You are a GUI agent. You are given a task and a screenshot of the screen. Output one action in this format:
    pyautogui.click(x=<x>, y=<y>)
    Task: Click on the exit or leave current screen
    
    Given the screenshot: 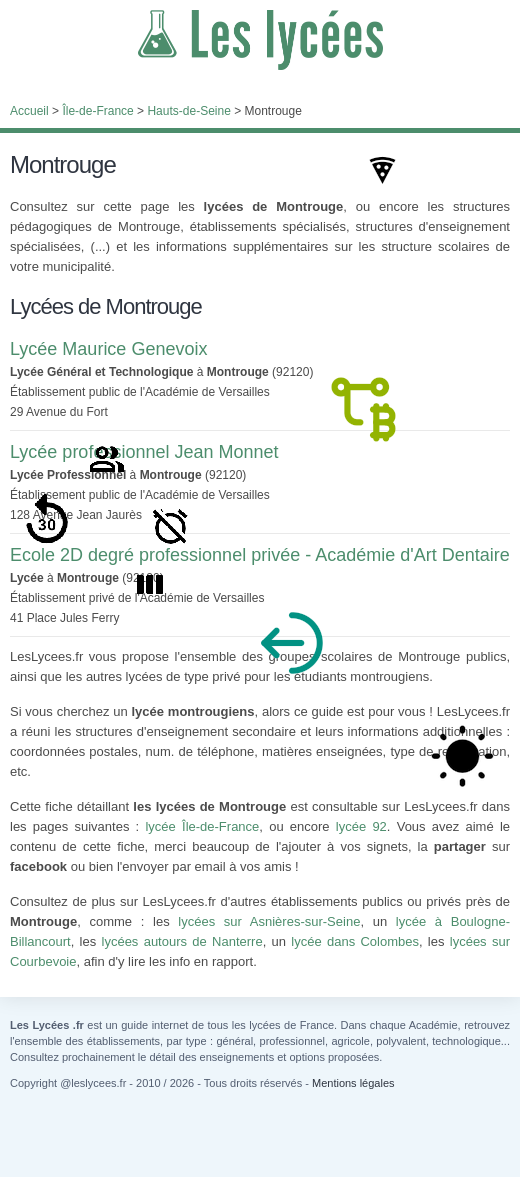 What is the action you would take?
    pyautogui.click(x=292, y=643)
    